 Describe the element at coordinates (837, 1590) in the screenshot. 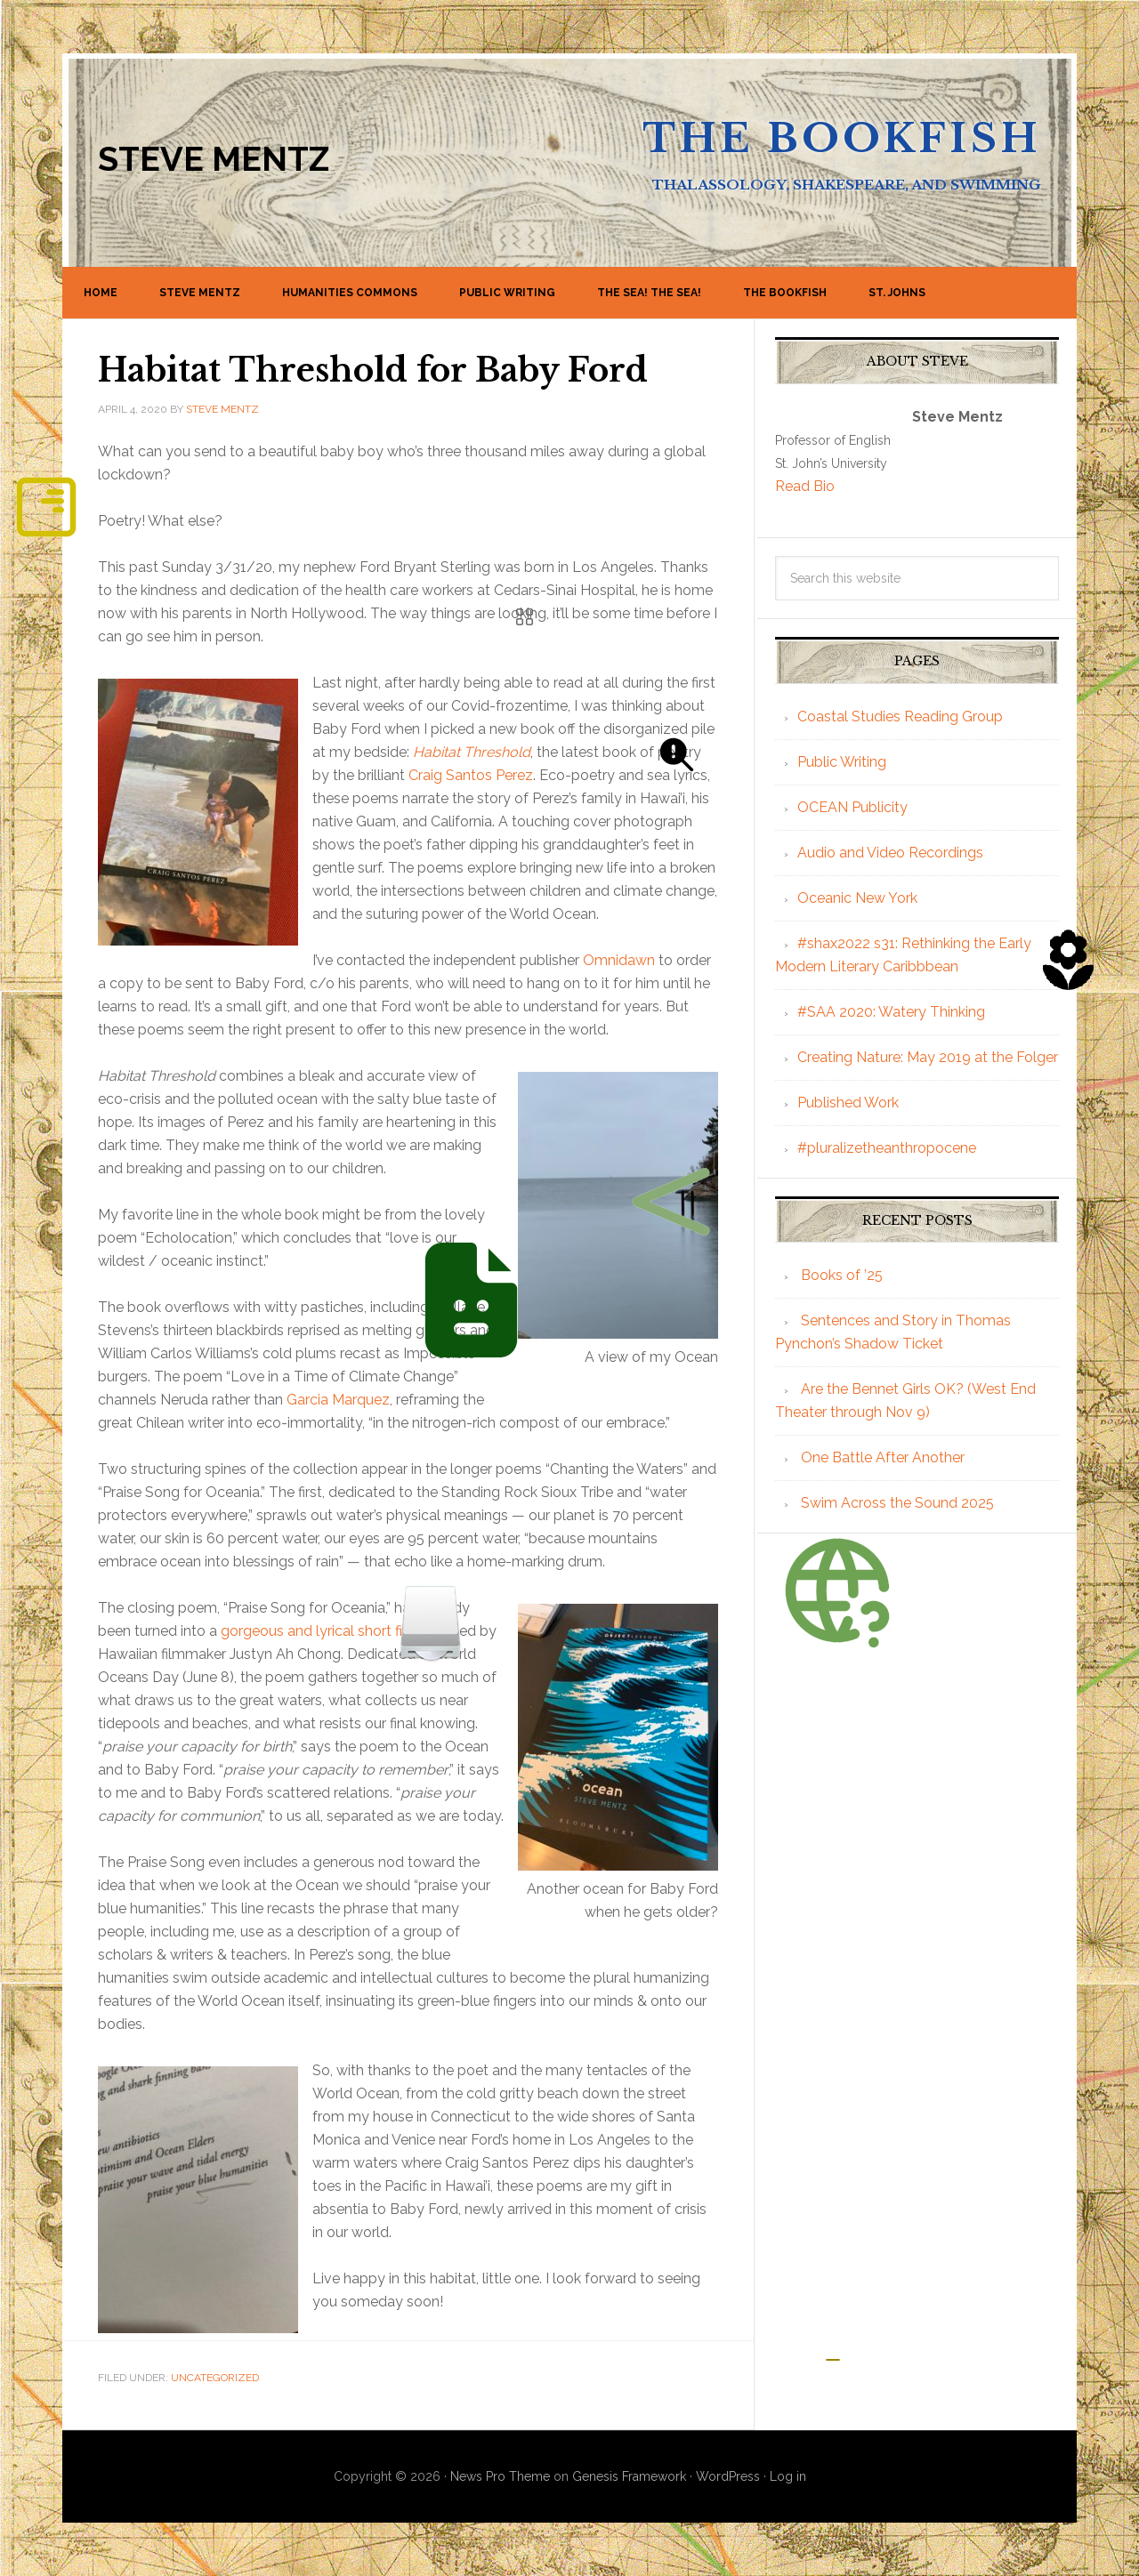

I see `access help or FAQ for international/global settings` at that location.